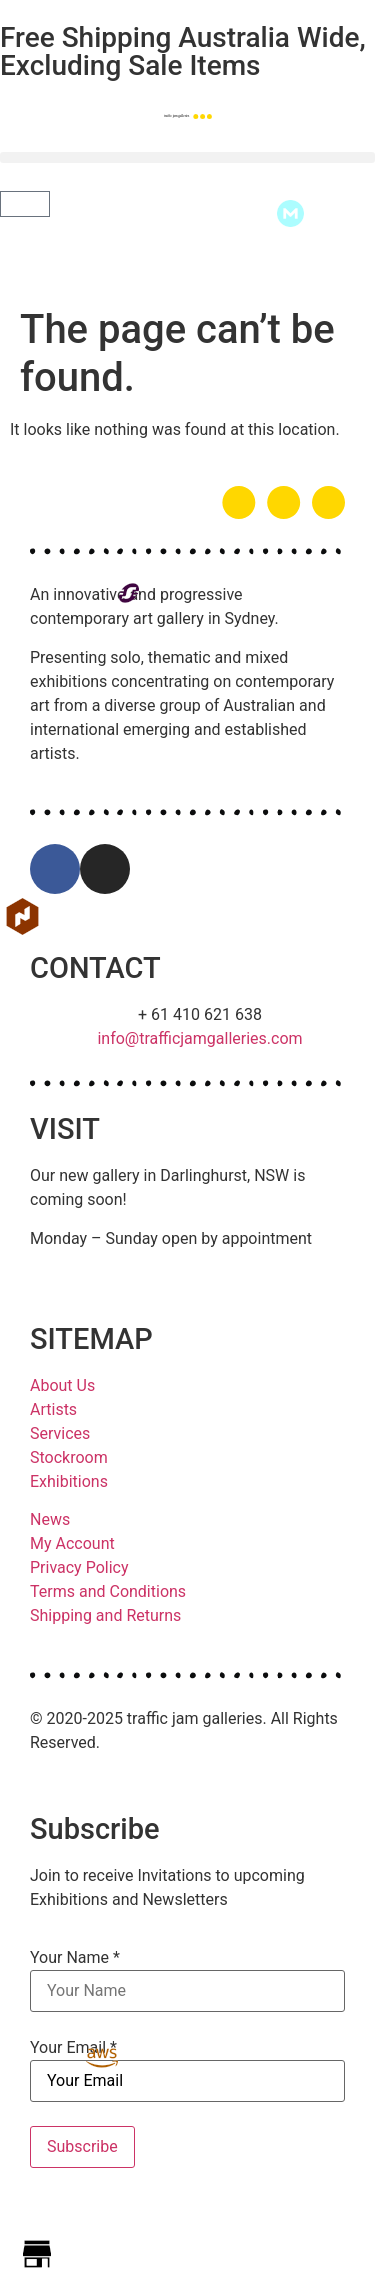  Describe the element at coordinates (290, 213) in the screenshot. I see `open the MEGA cloud storage app` at that location.